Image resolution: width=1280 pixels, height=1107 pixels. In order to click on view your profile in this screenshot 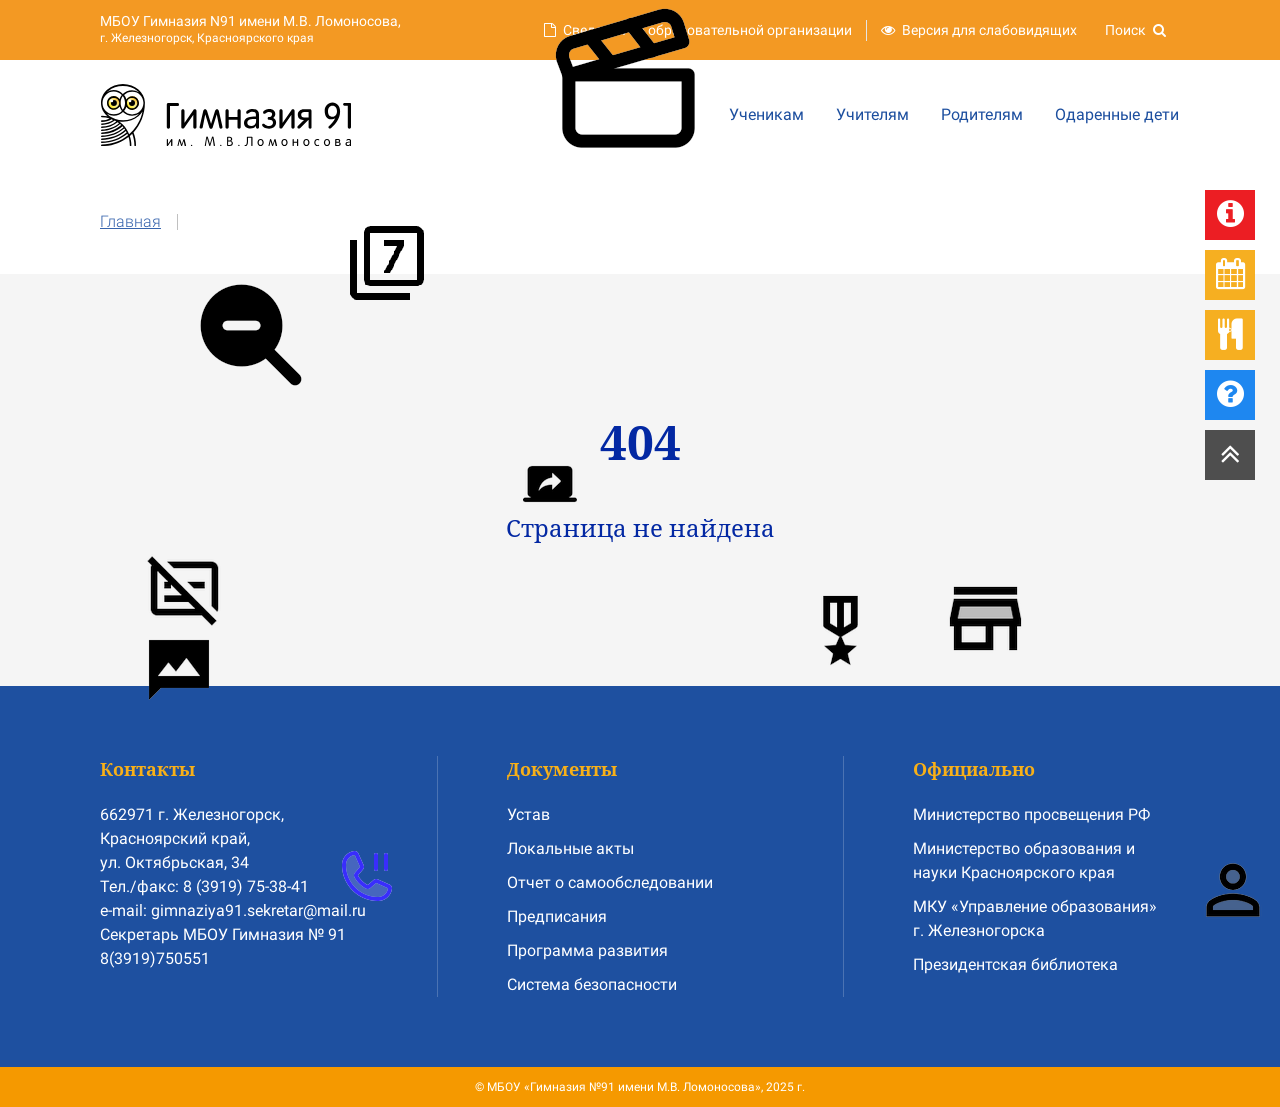, I will do `click(1233, 890)`.